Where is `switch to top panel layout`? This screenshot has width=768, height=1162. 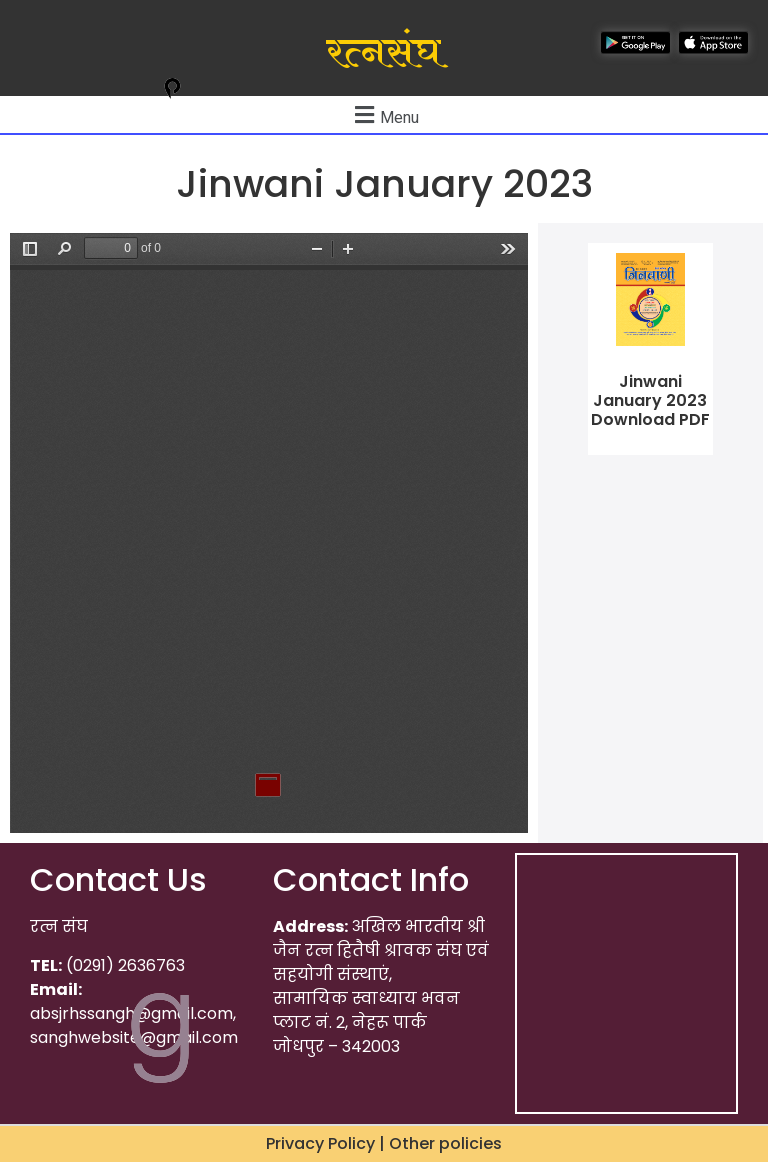
switch to top panel layout is located at coordinates (268, 785).